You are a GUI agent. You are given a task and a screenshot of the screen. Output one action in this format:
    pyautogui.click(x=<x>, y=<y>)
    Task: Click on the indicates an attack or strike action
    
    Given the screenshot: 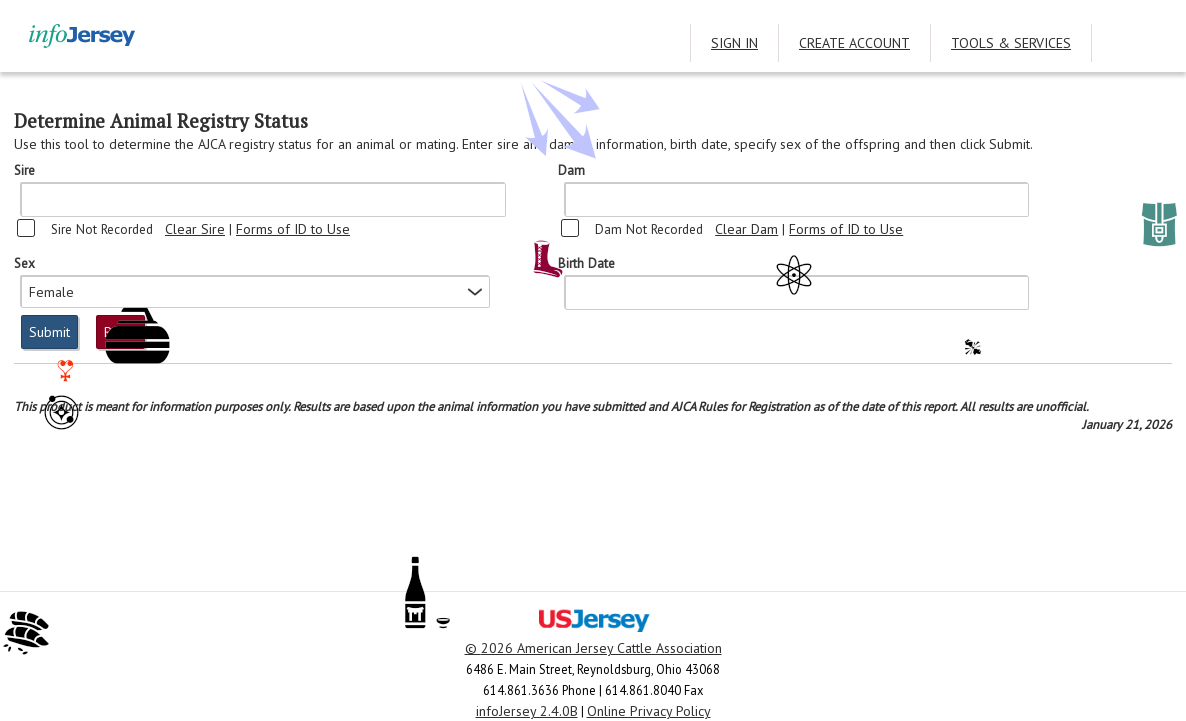 What is the action you would take?
    pyautogui.click(x=560, y=118)
    